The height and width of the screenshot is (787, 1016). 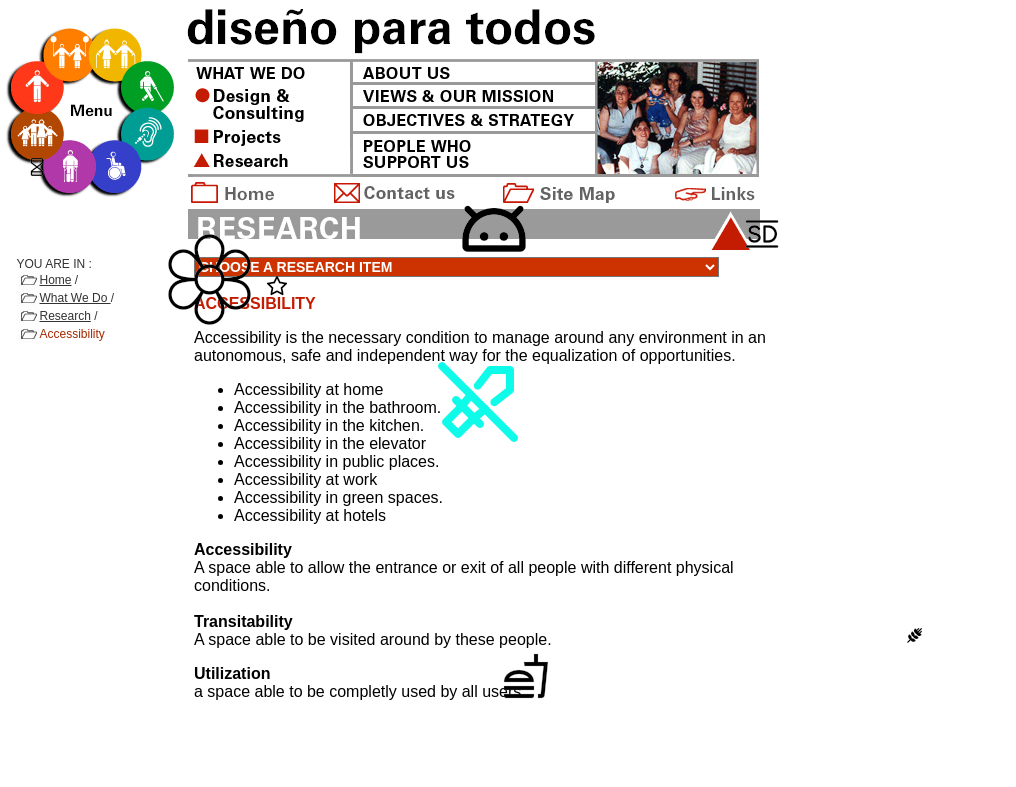 What do you see at coordinates (762, 234) in the screenshot?
I see `indicates standard definition video quality` at bounding box center [762, 234].